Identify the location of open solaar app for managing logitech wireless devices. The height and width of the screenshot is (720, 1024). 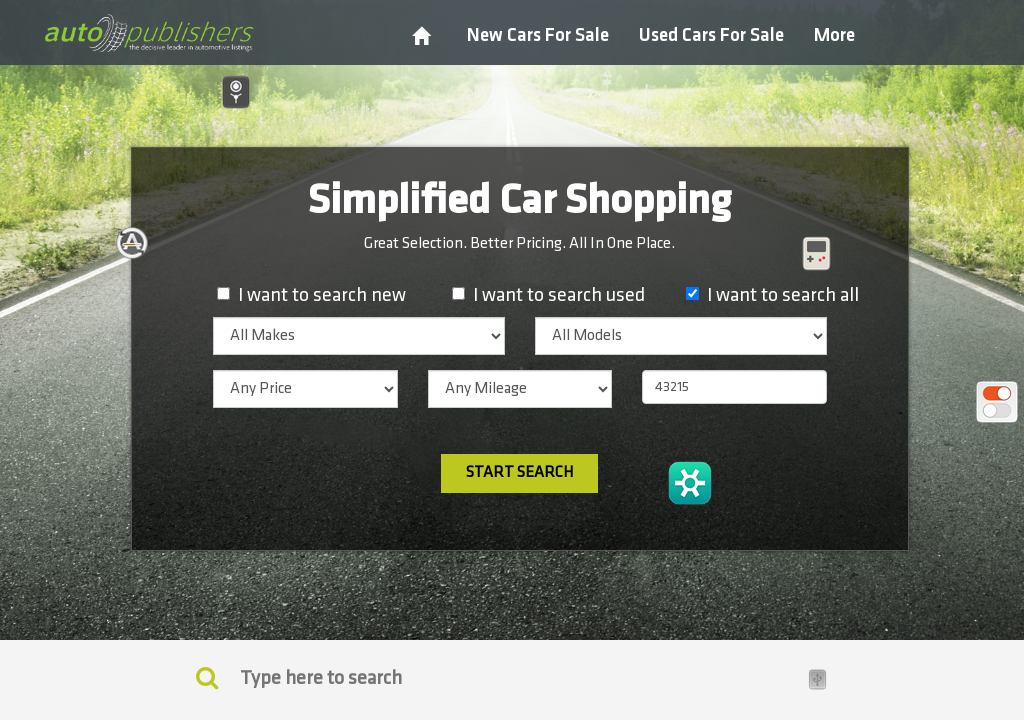
(690, 483).